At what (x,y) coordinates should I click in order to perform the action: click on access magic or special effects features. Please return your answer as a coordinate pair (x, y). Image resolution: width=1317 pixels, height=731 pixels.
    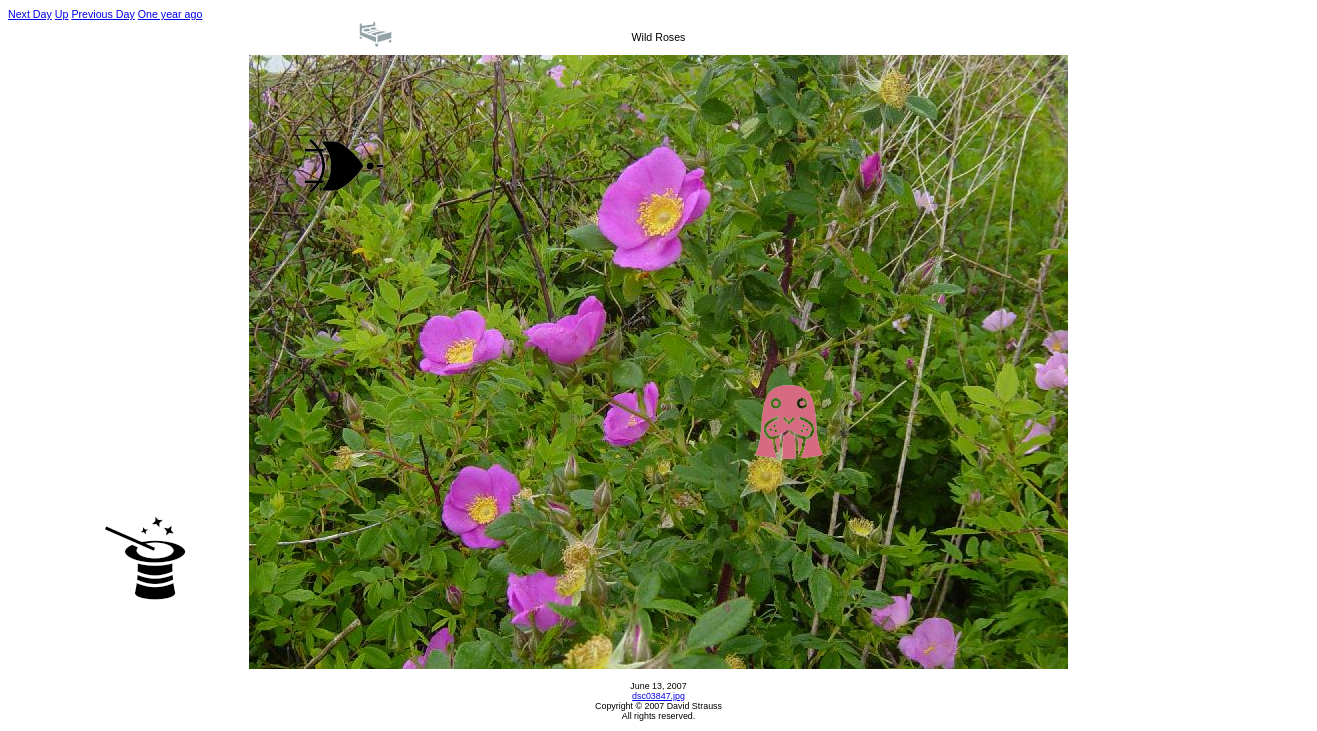
    Looking at the image, I should click on (145, 558).